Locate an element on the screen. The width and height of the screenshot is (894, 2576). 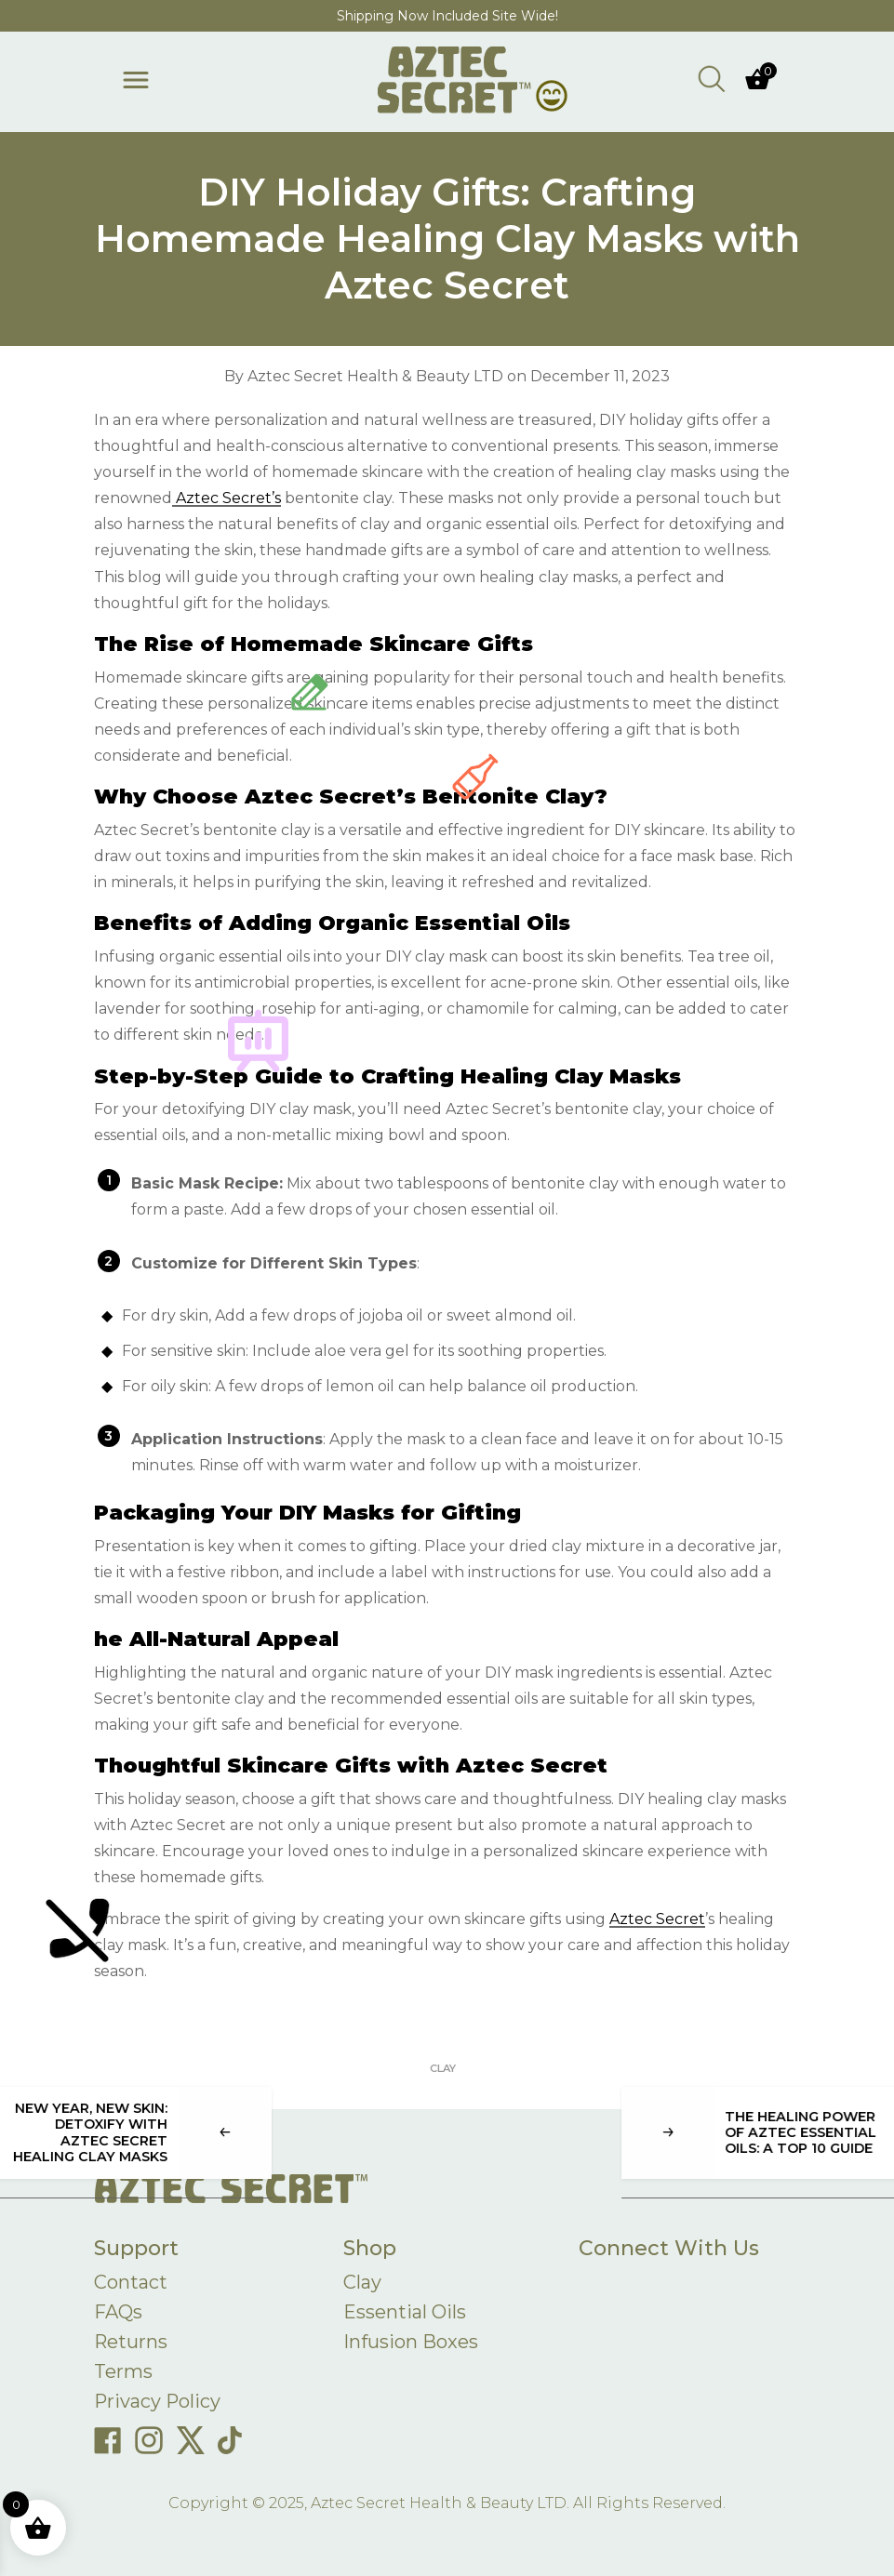
edit or modify content is located at coordinates (309, 693).